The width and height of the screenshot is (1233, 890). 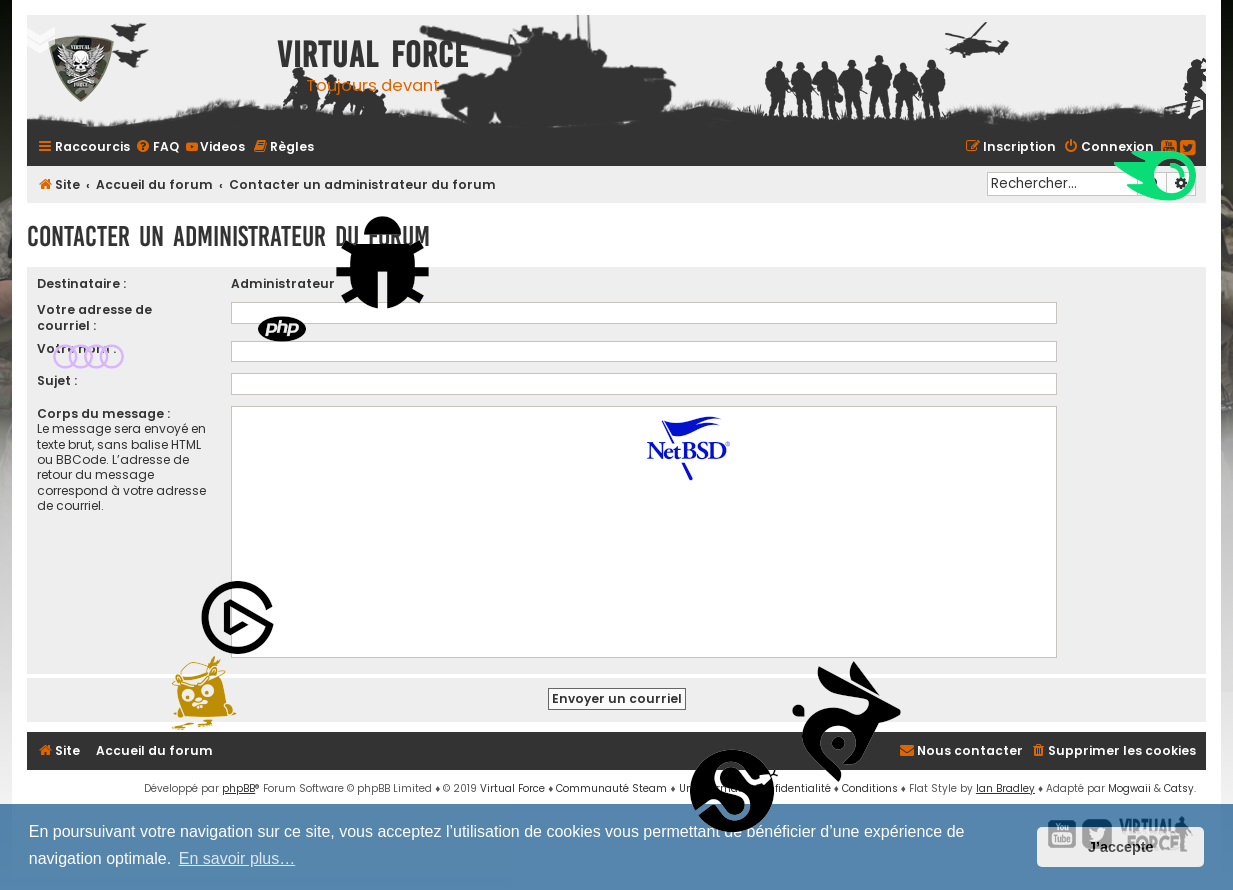 What do you see at coordinates (846, 721) in the screenshot?
I see `bunny.net logo` at bounding box center [846, 721].